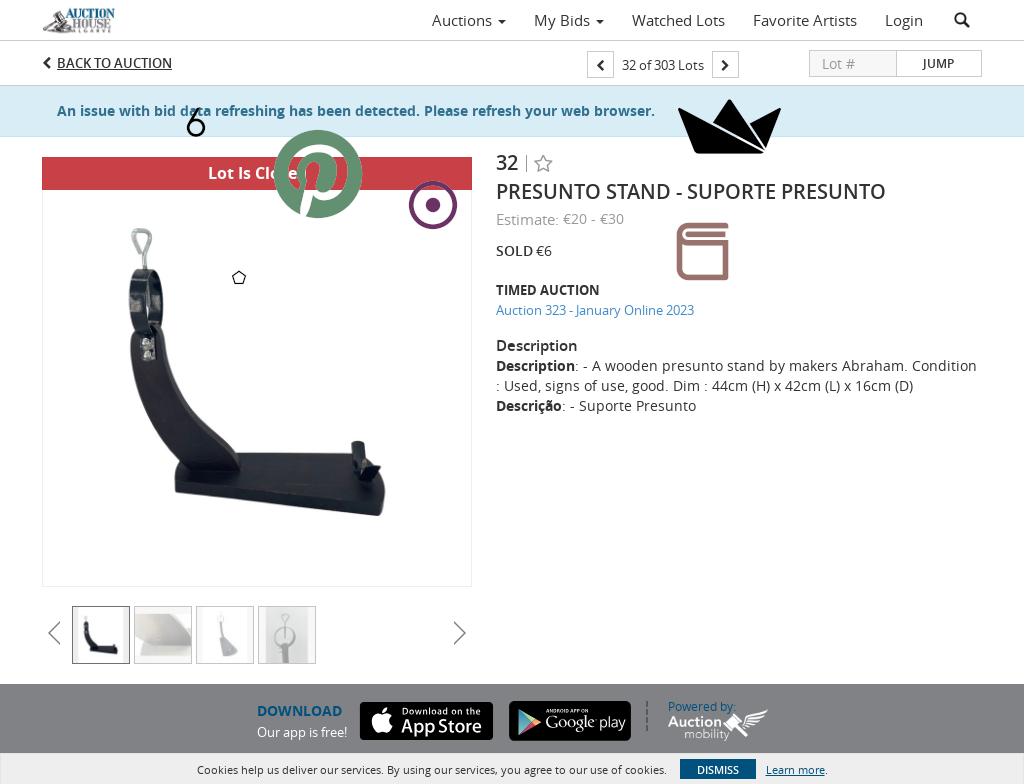  What do you see at coordinates (239, 278) in the screenshot?
I see `select pentagon shape tool` at bounding box center [239, 278].